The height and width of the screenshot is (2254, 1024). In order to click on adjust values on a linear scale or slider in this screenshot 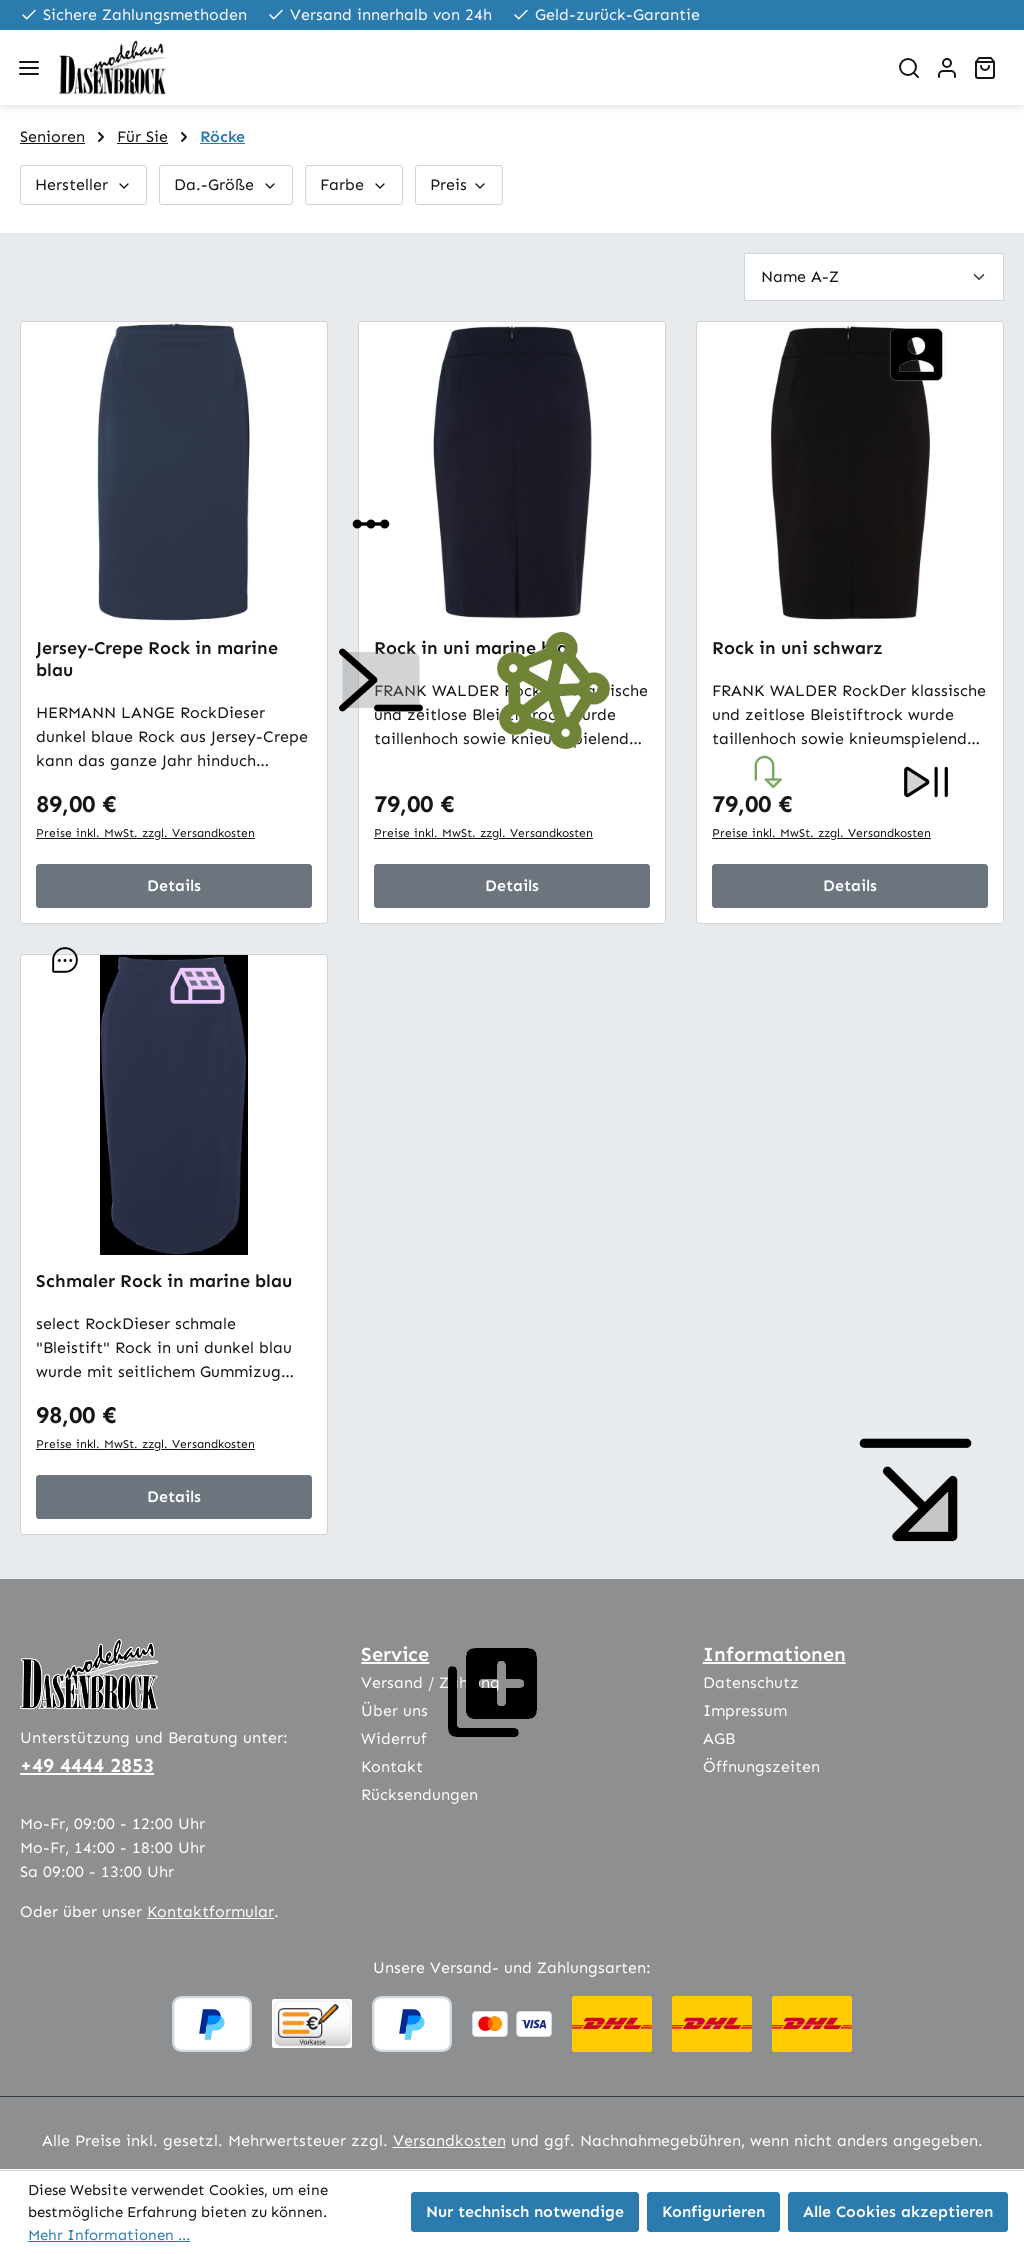, I will do `click(371, 524)`.